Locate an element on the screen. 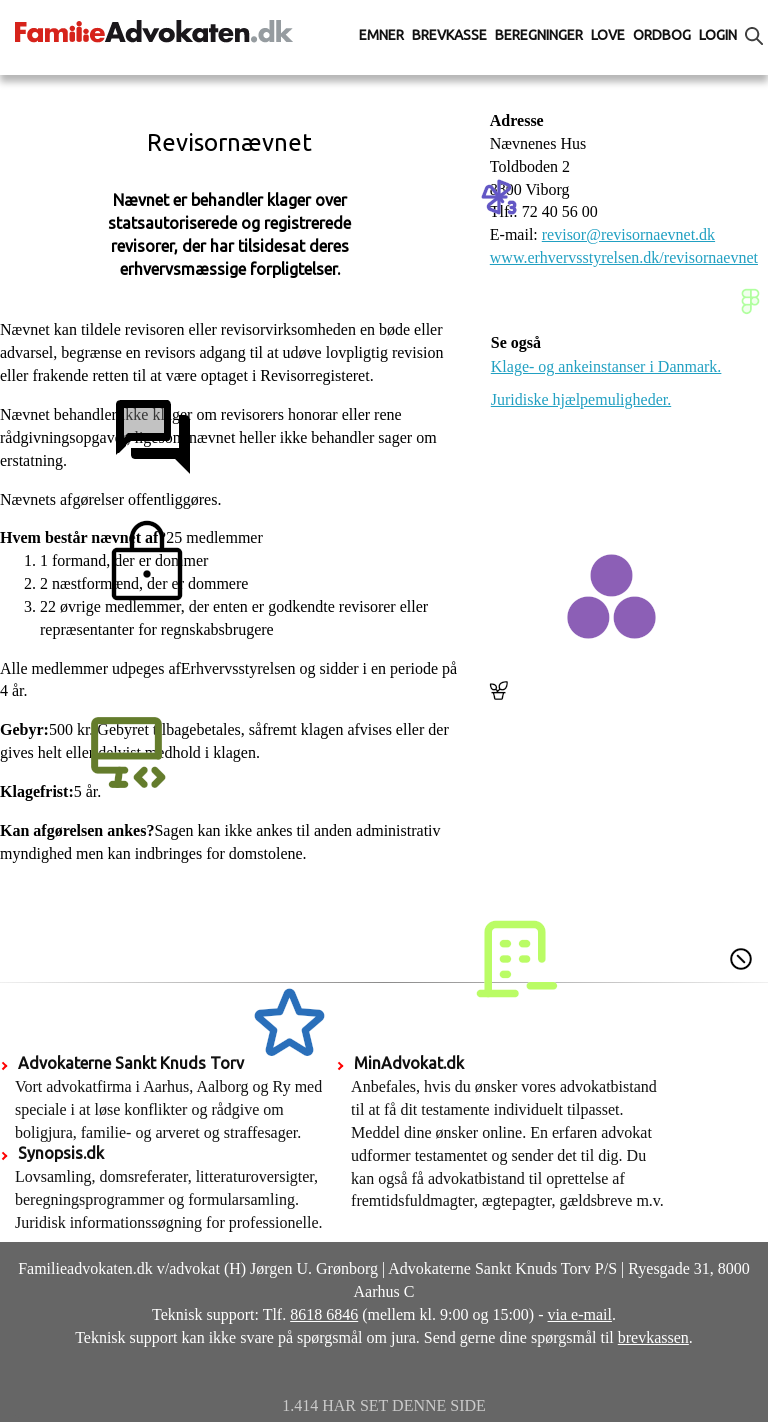  open figma design file is located at coordinates (750, 301).